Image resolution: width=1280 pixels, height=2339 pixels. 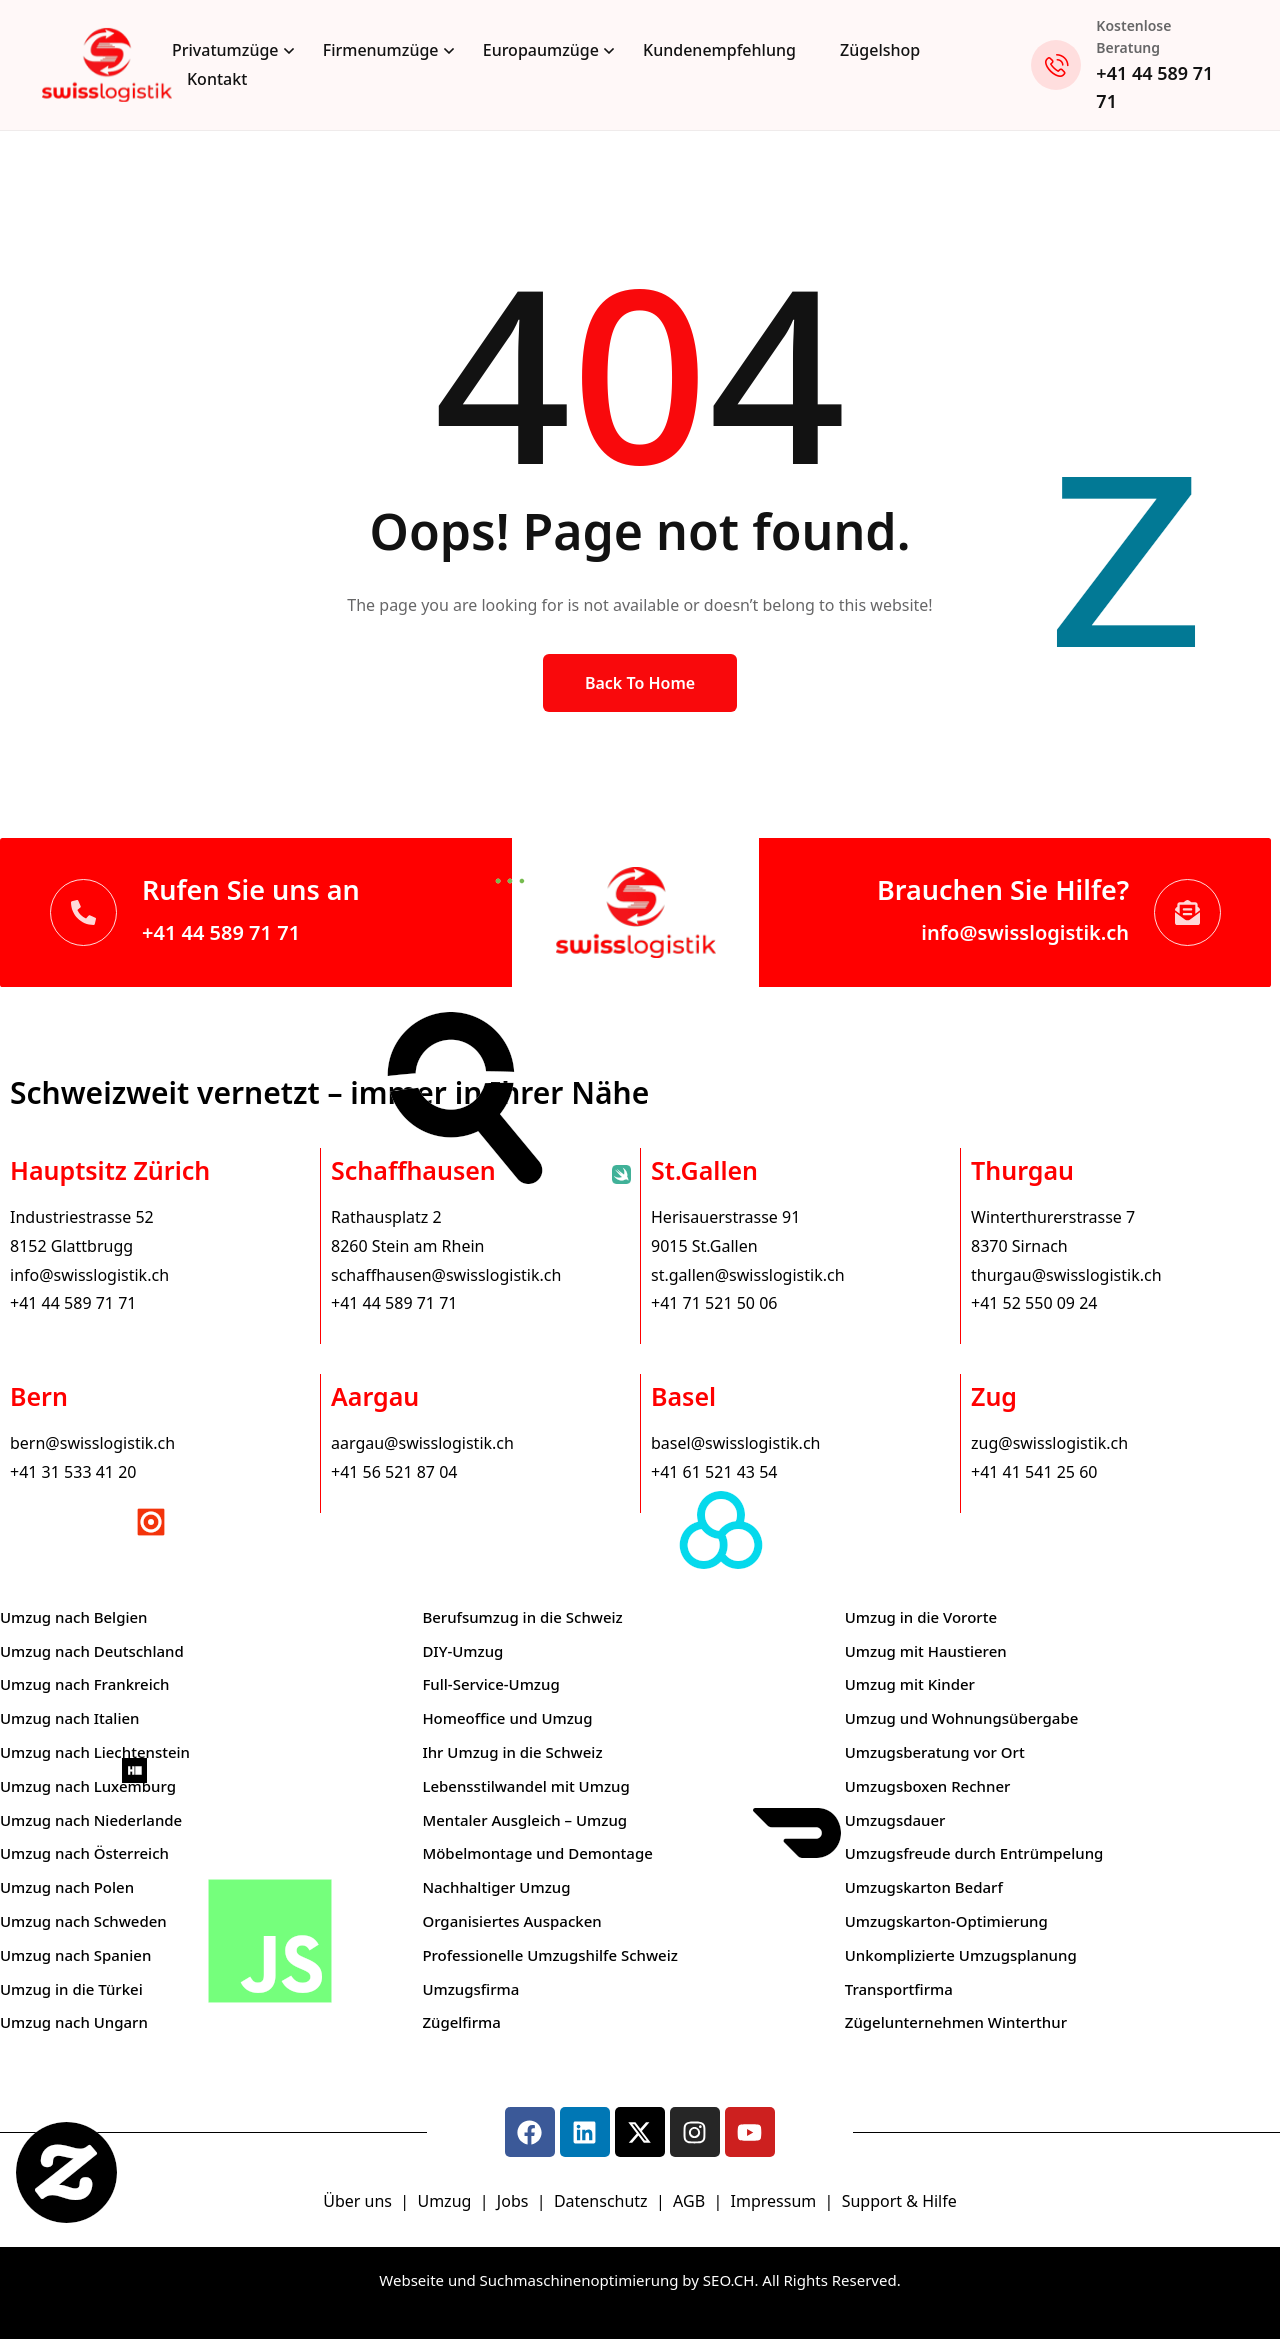 I want to click on adjust speaker or audio output settings, so click(x=151, y=1522).